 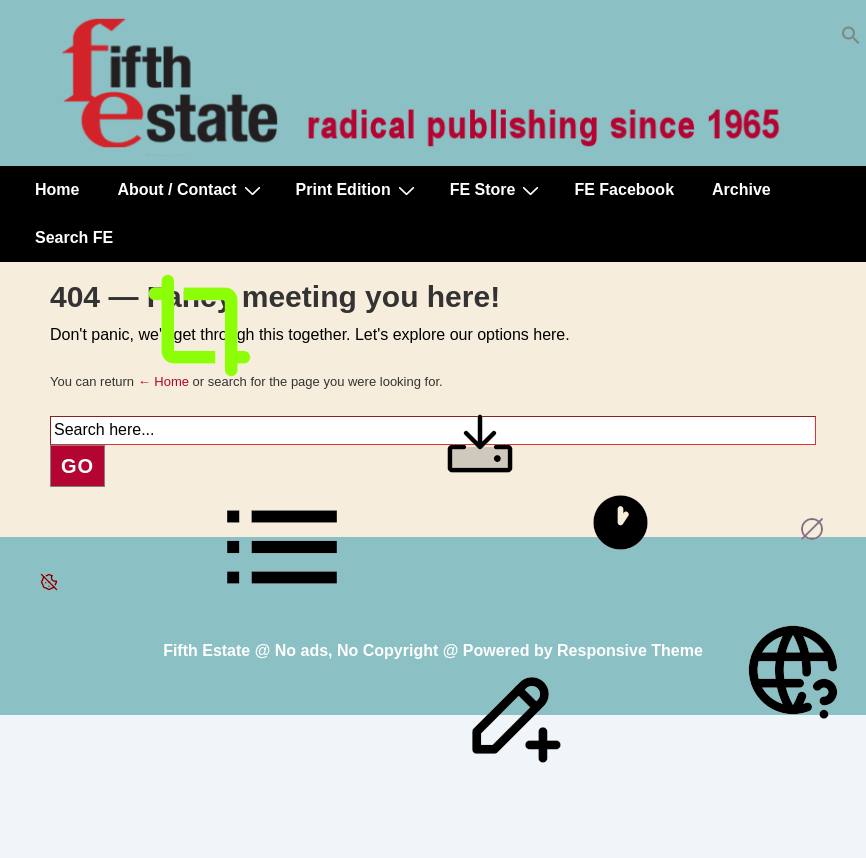 I want to click on disable cookie tracking, so click(x=49, y=582).